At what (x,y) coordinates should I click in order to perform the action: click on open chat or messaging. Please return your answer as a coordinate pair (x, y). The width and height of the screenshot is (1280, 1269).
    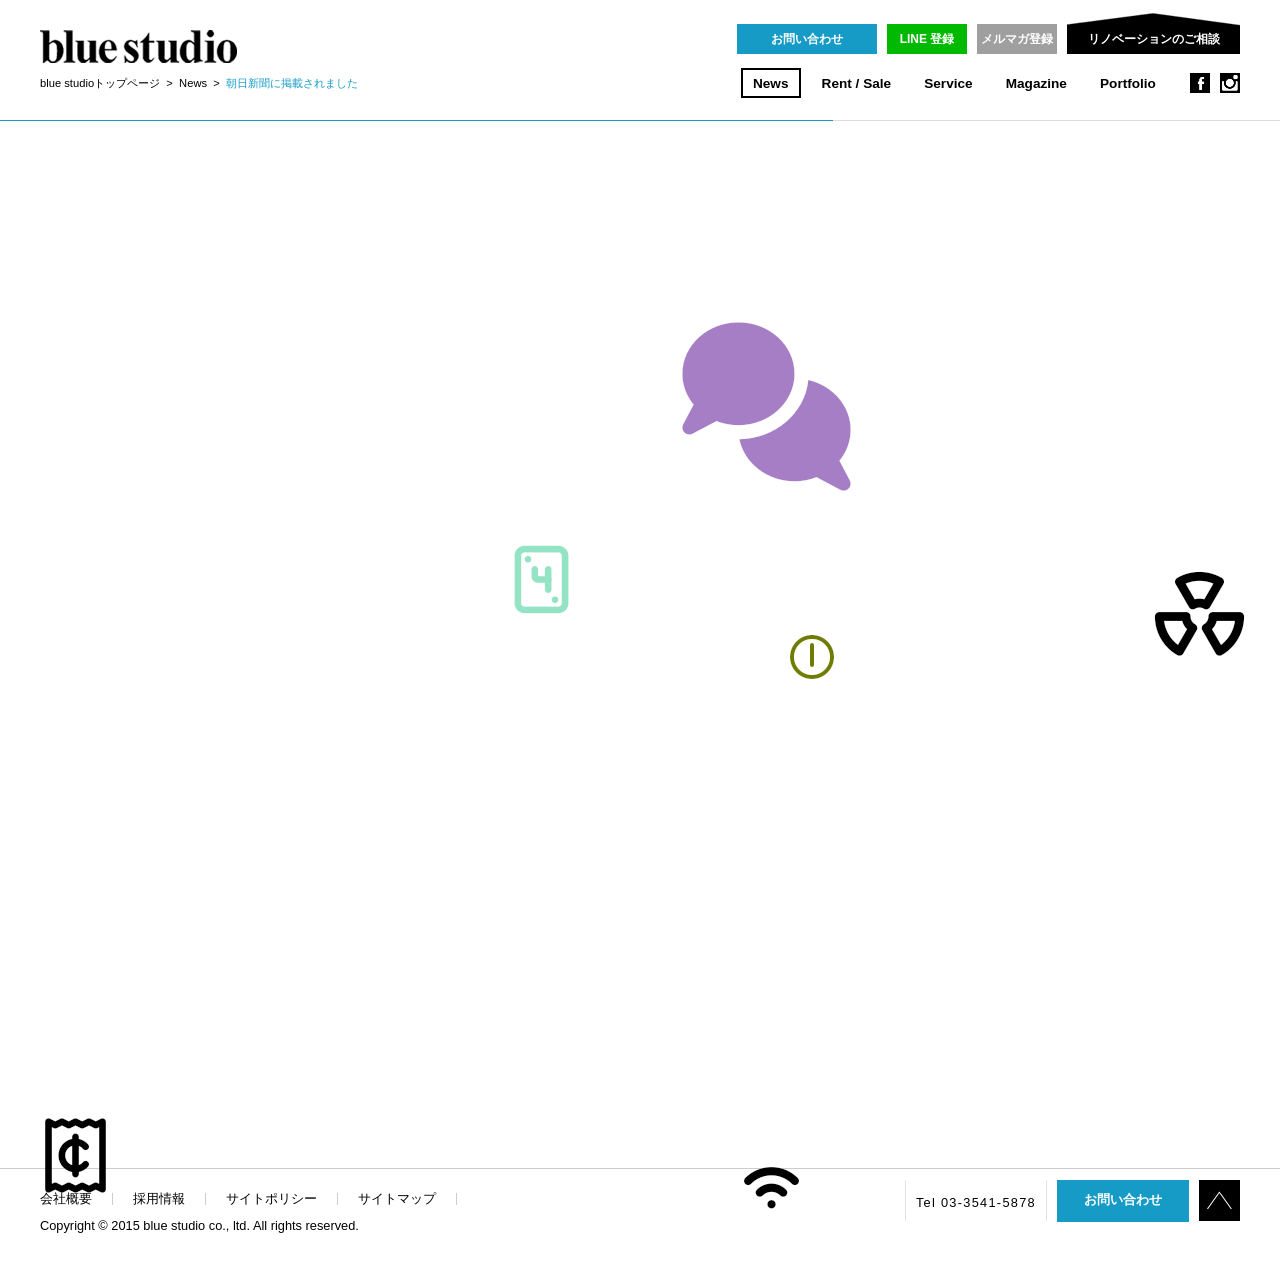
    Looking at the image, I should click on (766, 406).